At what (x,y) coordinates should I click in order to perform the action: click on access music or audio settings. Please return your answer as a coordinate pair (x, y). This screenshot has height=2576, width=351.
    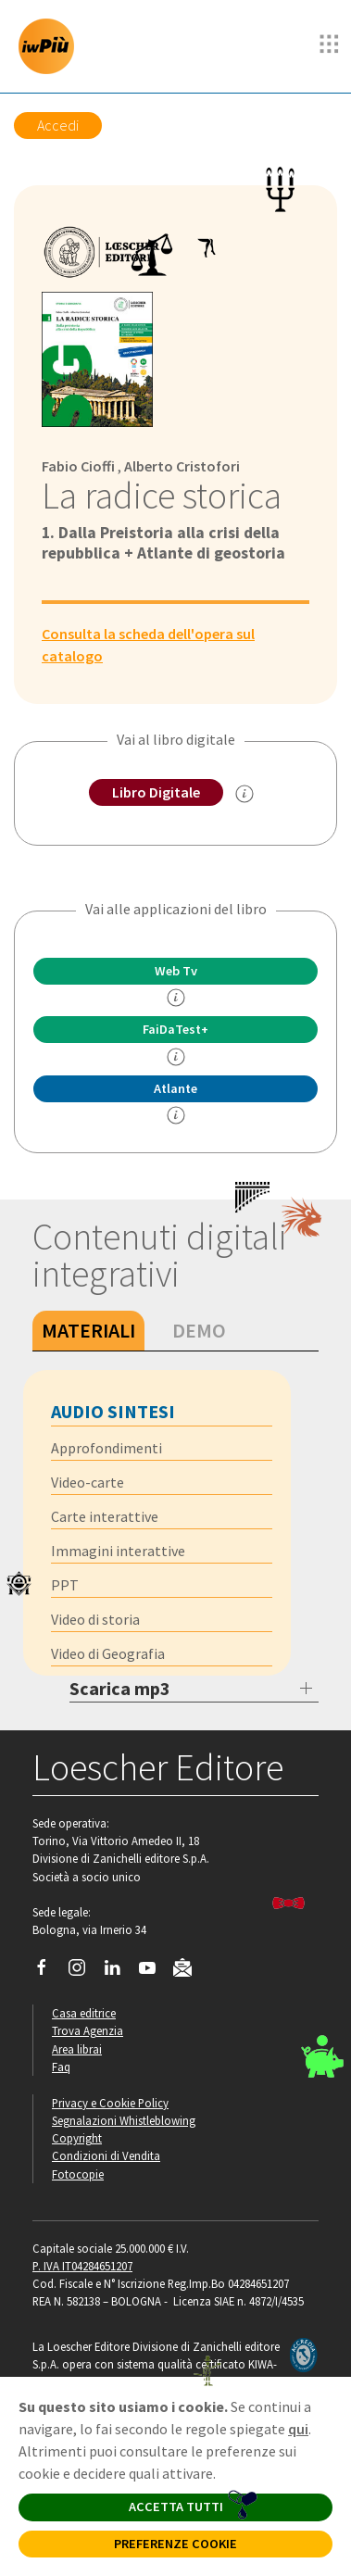
    Looking at the image, I should click on (252, 1197).